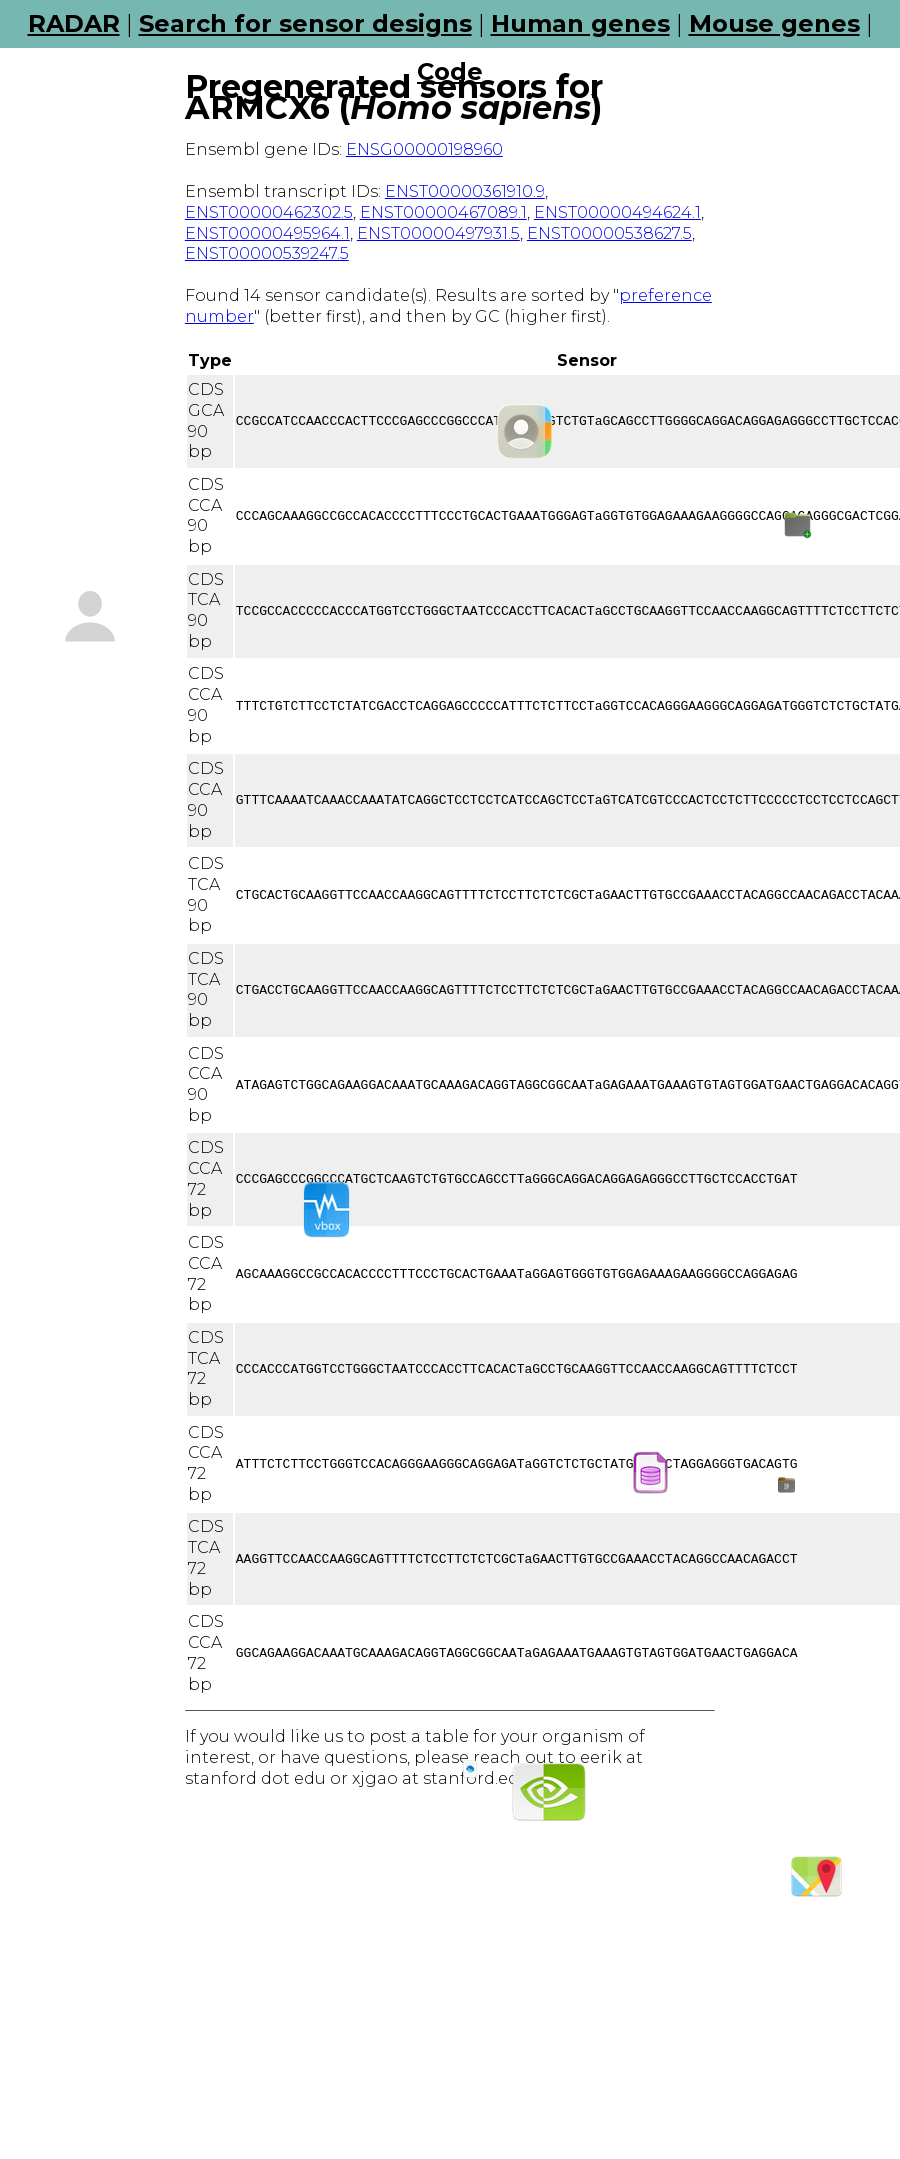 The image size is (900, 2159). Describe the element at coordinates (650, 1472) in the screenshot. I see `libreoffice base database template file` at that location.